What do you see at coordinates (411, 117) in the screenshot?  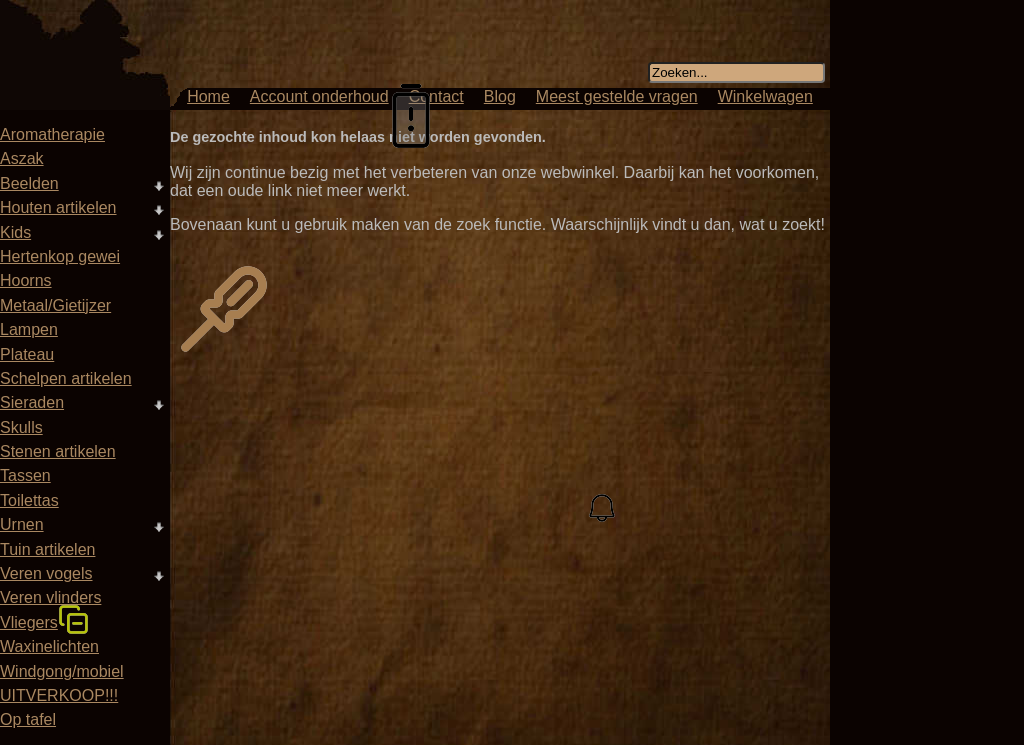 I see `indicates low battery warning` at bounding box center [411, 117].